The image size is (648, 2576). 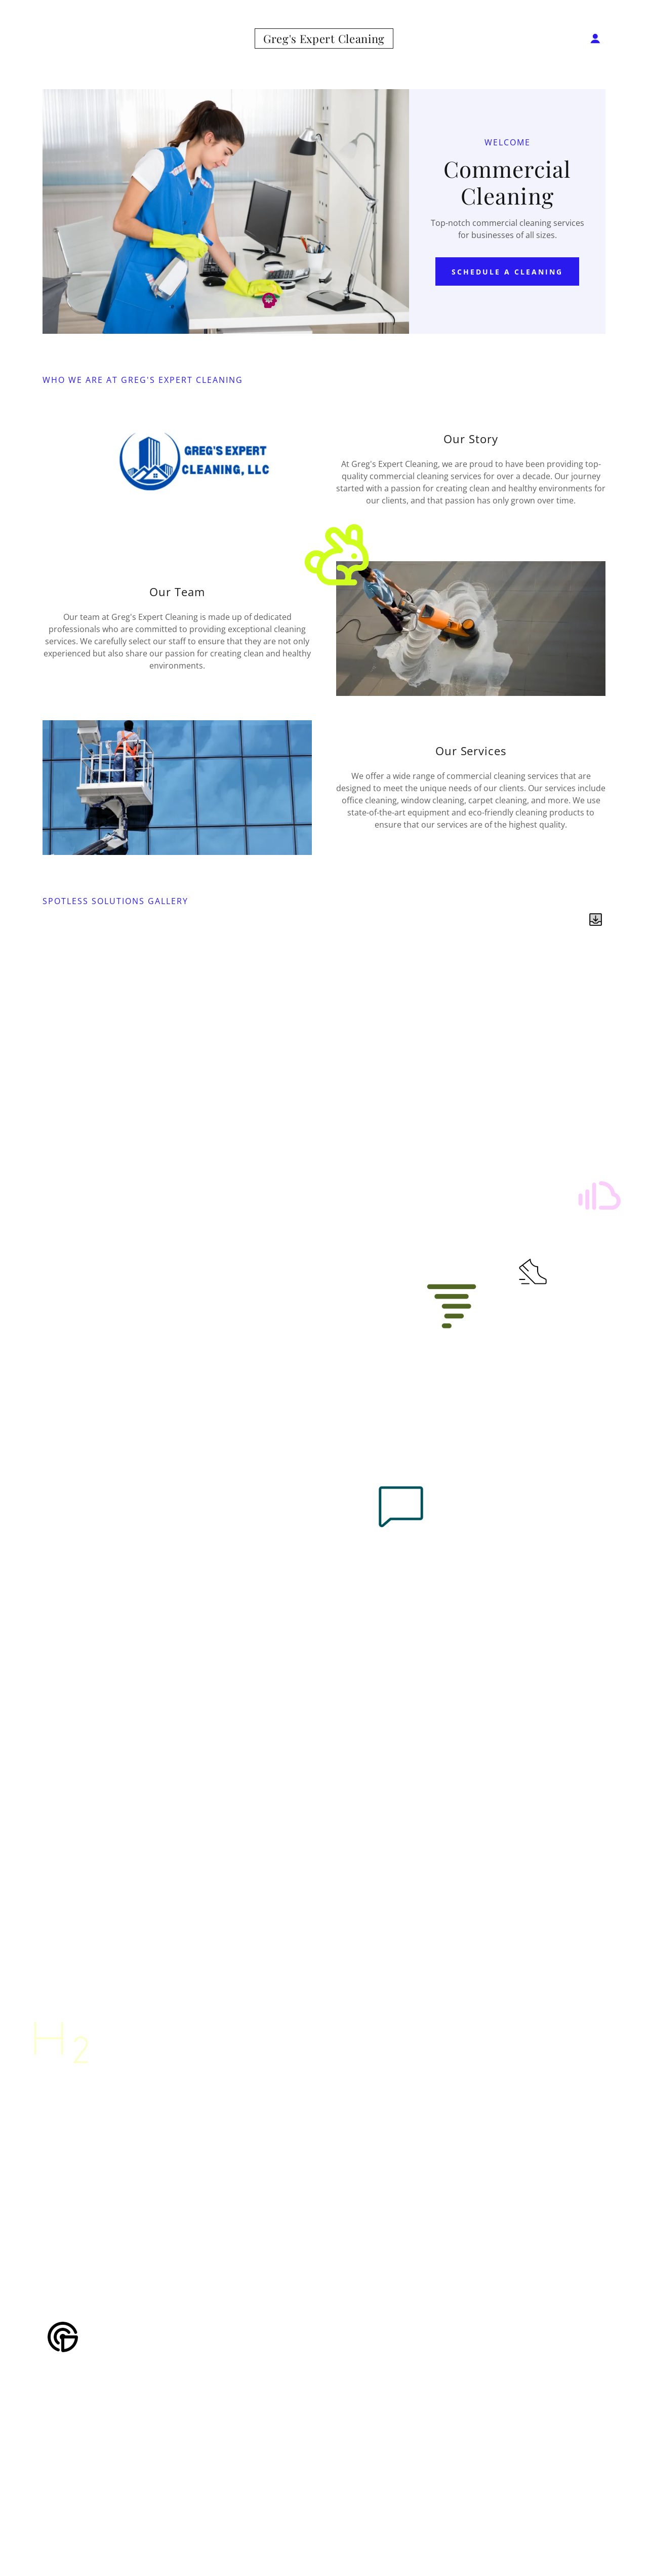 What do you see at coordinates (401, 1503) in the screenshot?
I see `open chat or messaging` at bounding box center [401, 1503].